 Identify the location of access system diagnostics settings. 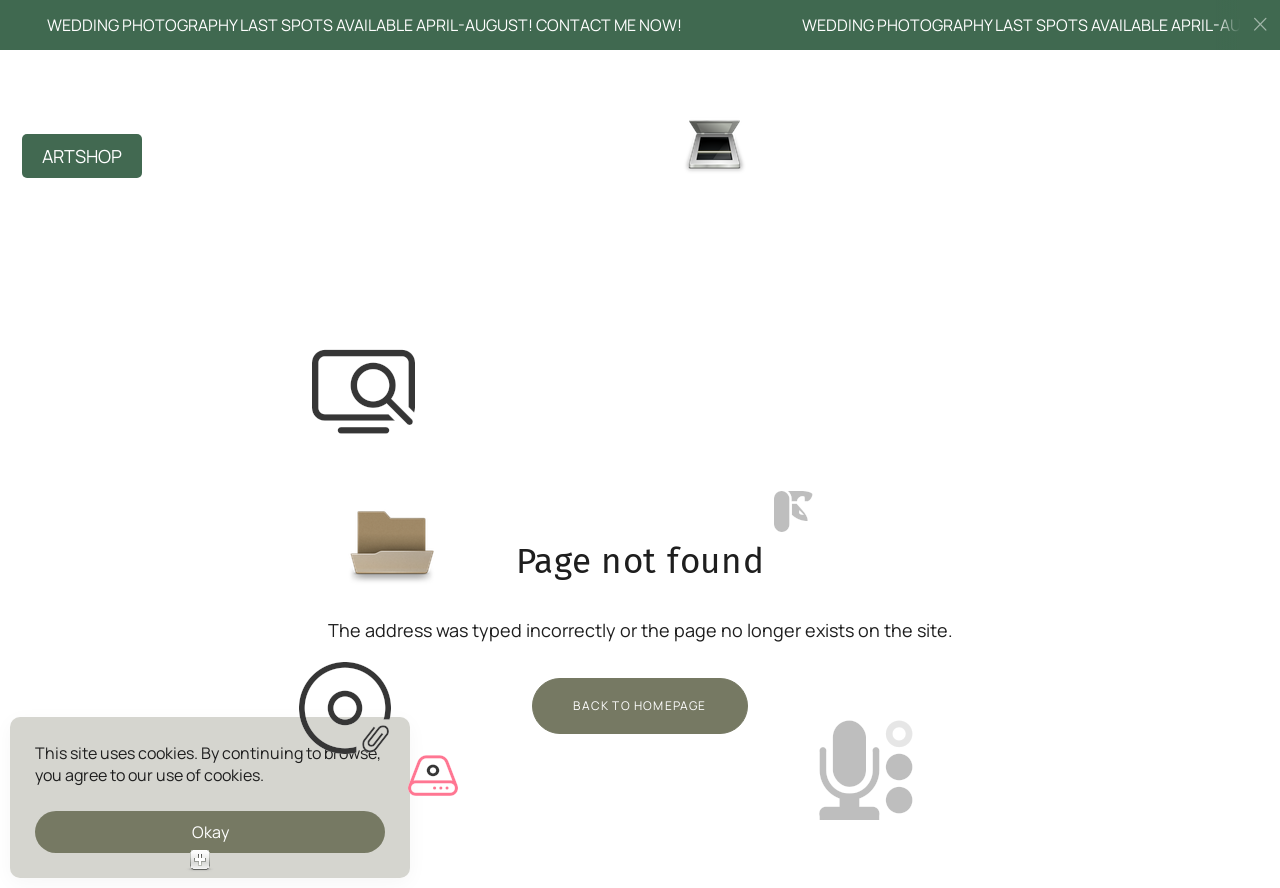
(363, 388).